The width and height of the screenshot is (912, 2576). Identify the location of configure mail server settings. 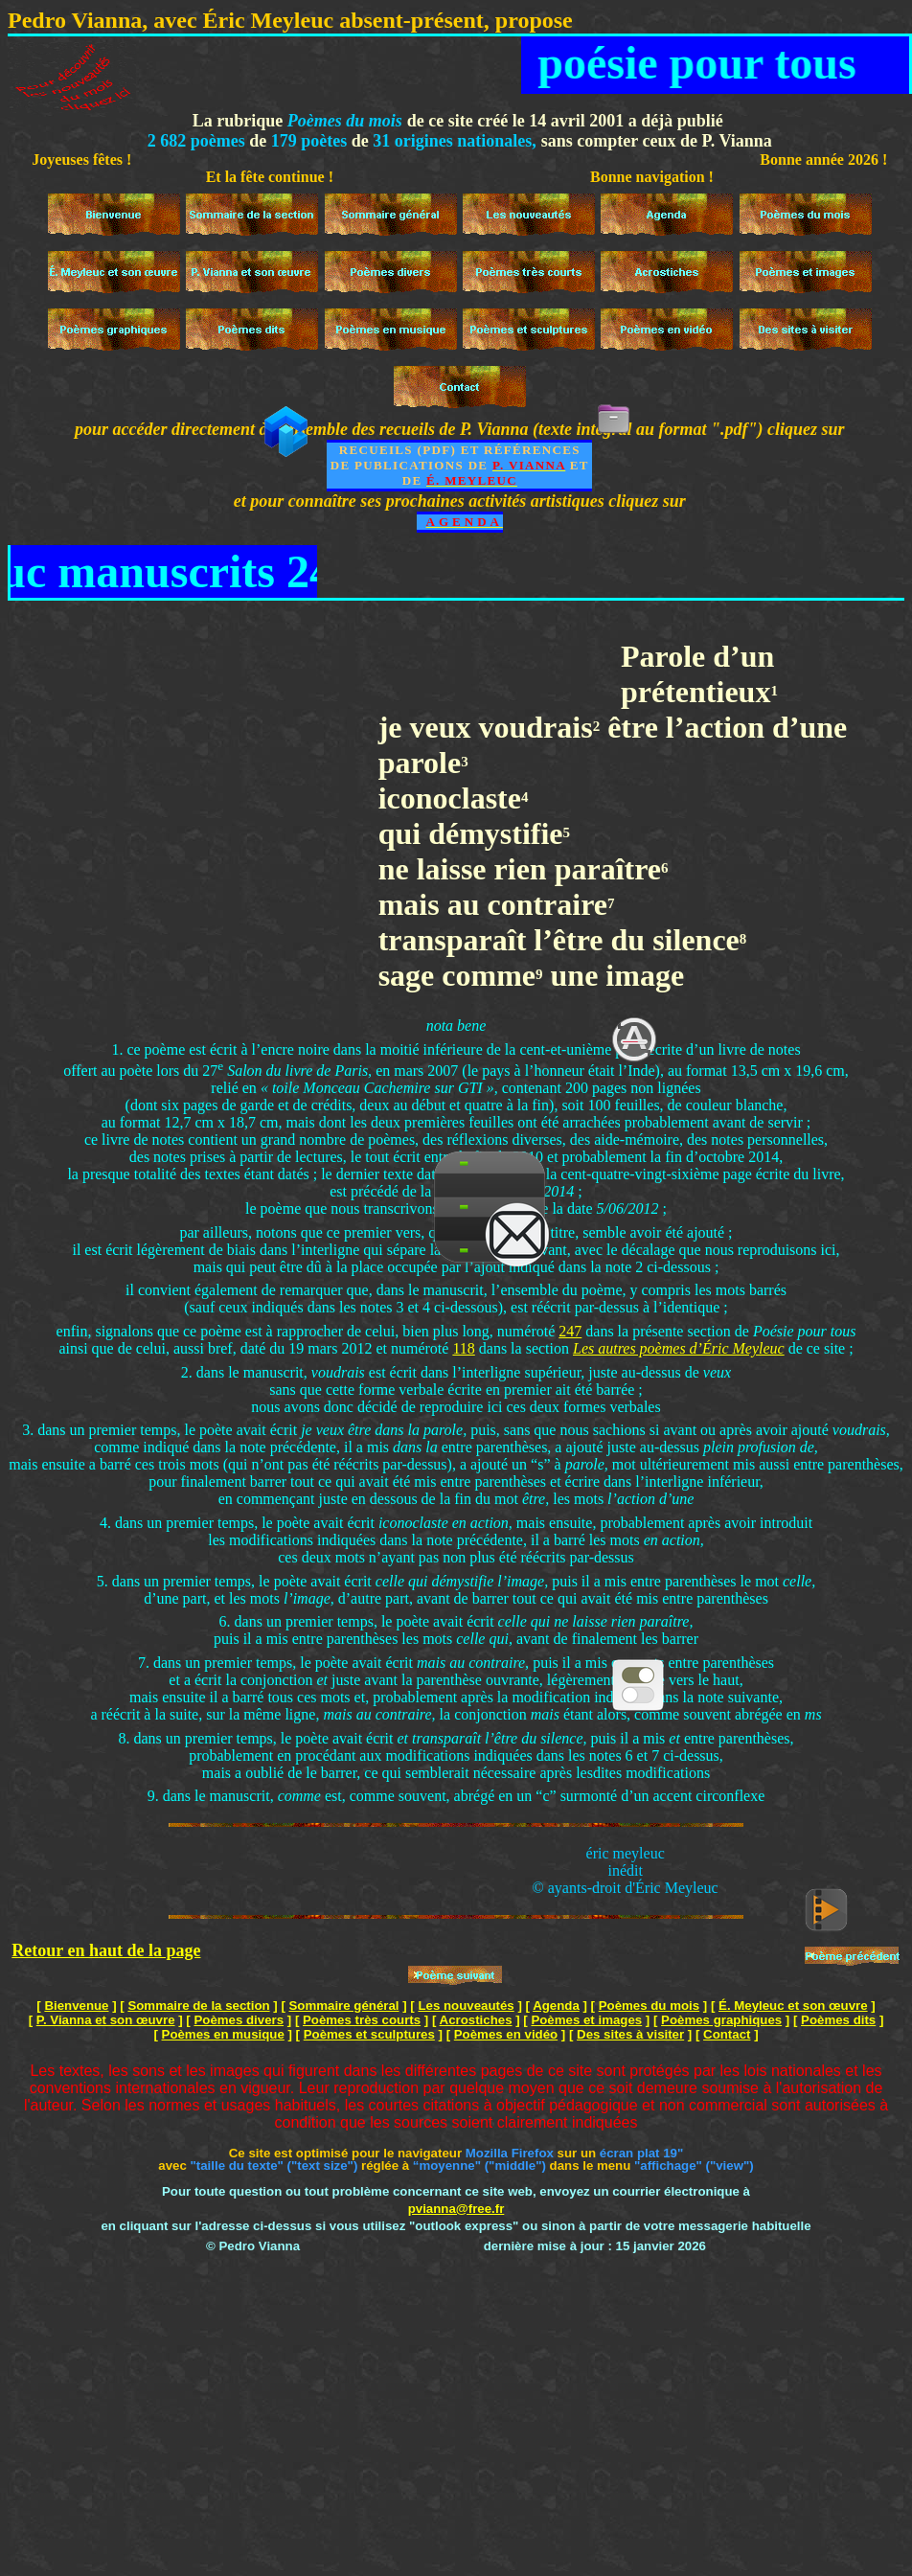
(490, 1207).